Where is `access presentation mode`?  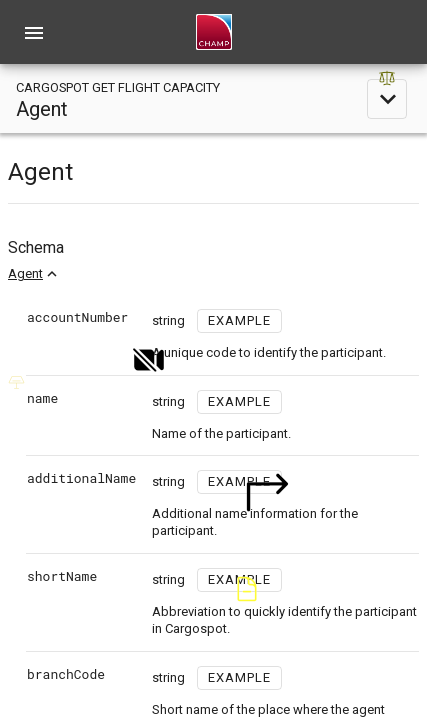 access presentation mode is located at coordinates (16, 382).